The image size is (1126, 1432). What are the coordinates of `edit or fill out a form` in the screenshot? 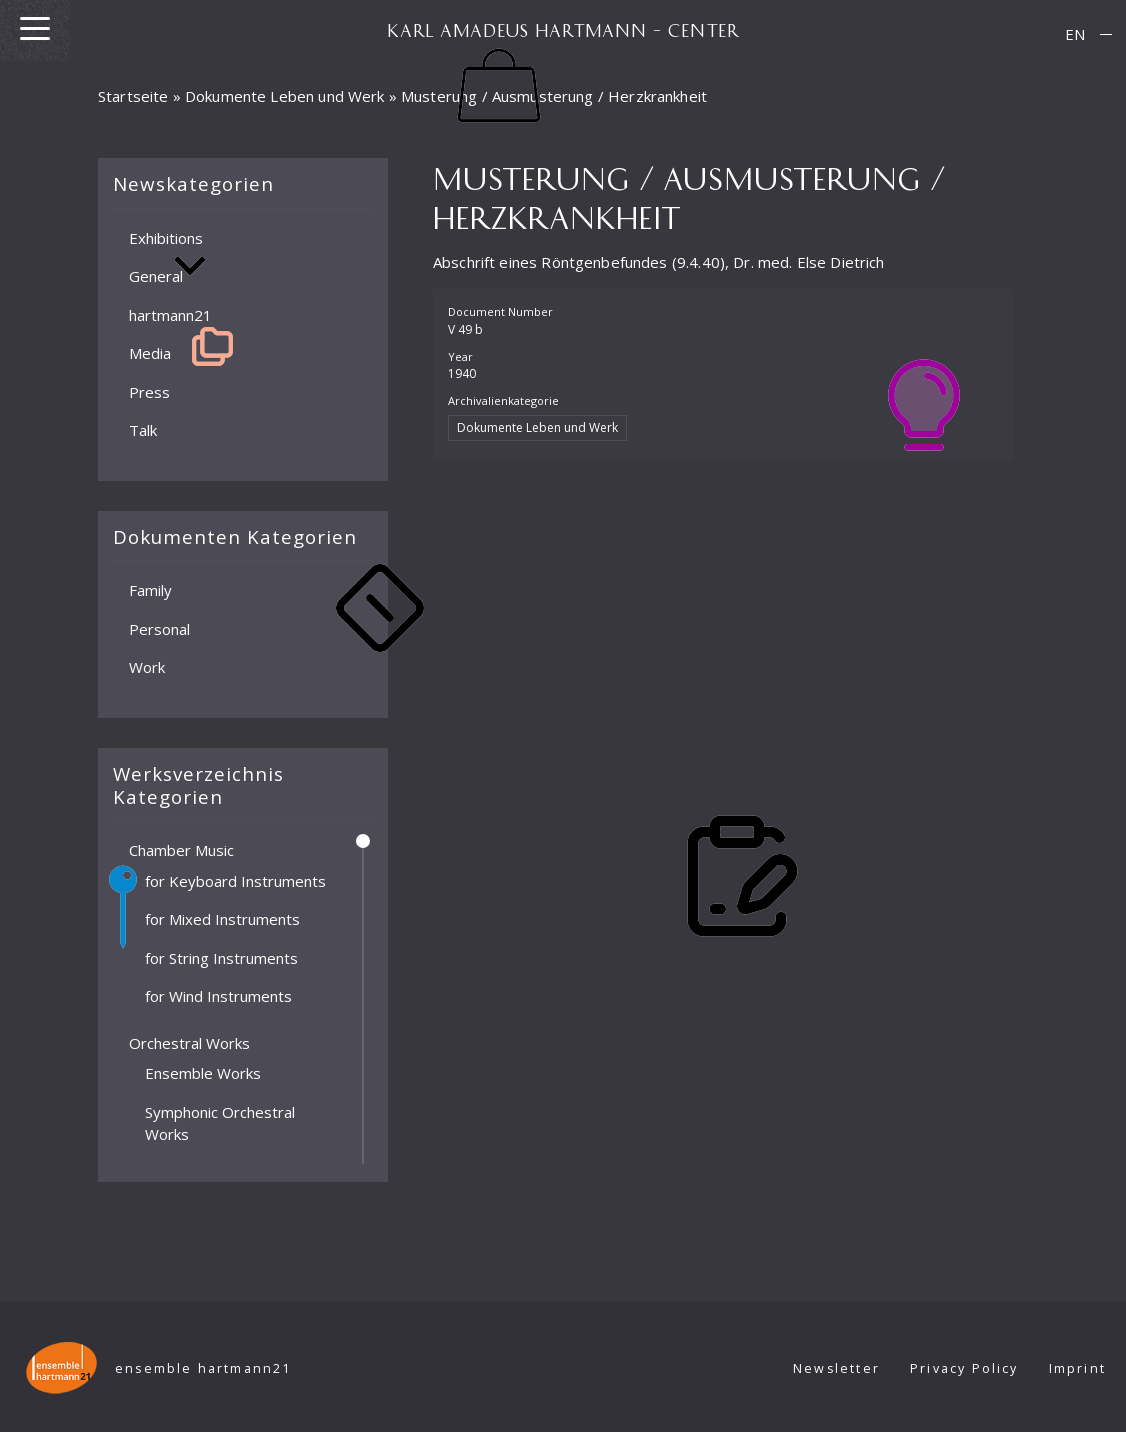 It's located at (737, 876).